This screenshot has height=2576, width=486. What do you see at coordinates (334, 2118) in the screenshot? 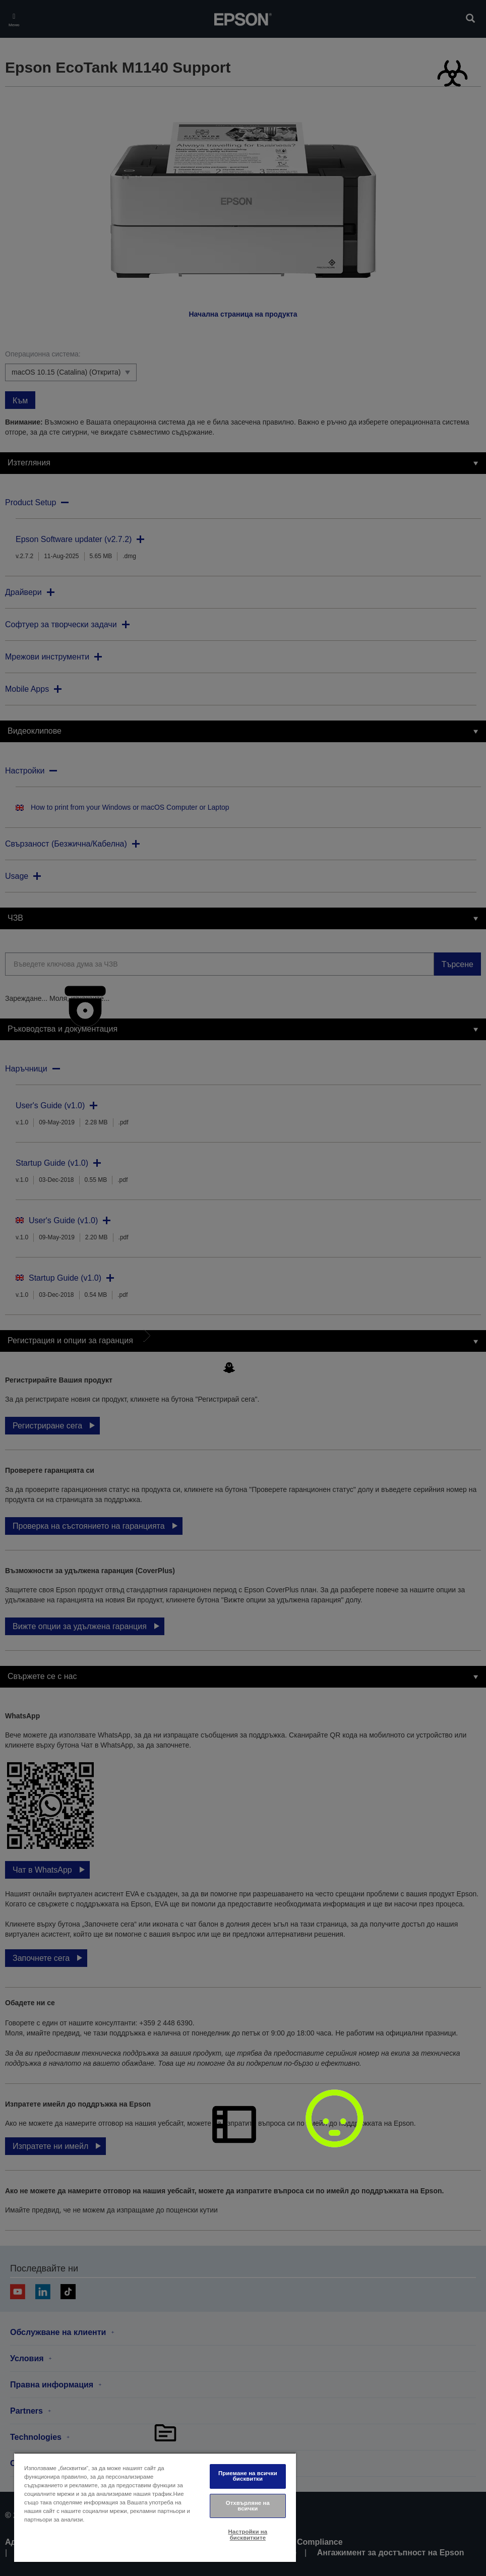
I see `indicates a sad or disappointed mood` at bounding box center [334, 2118].